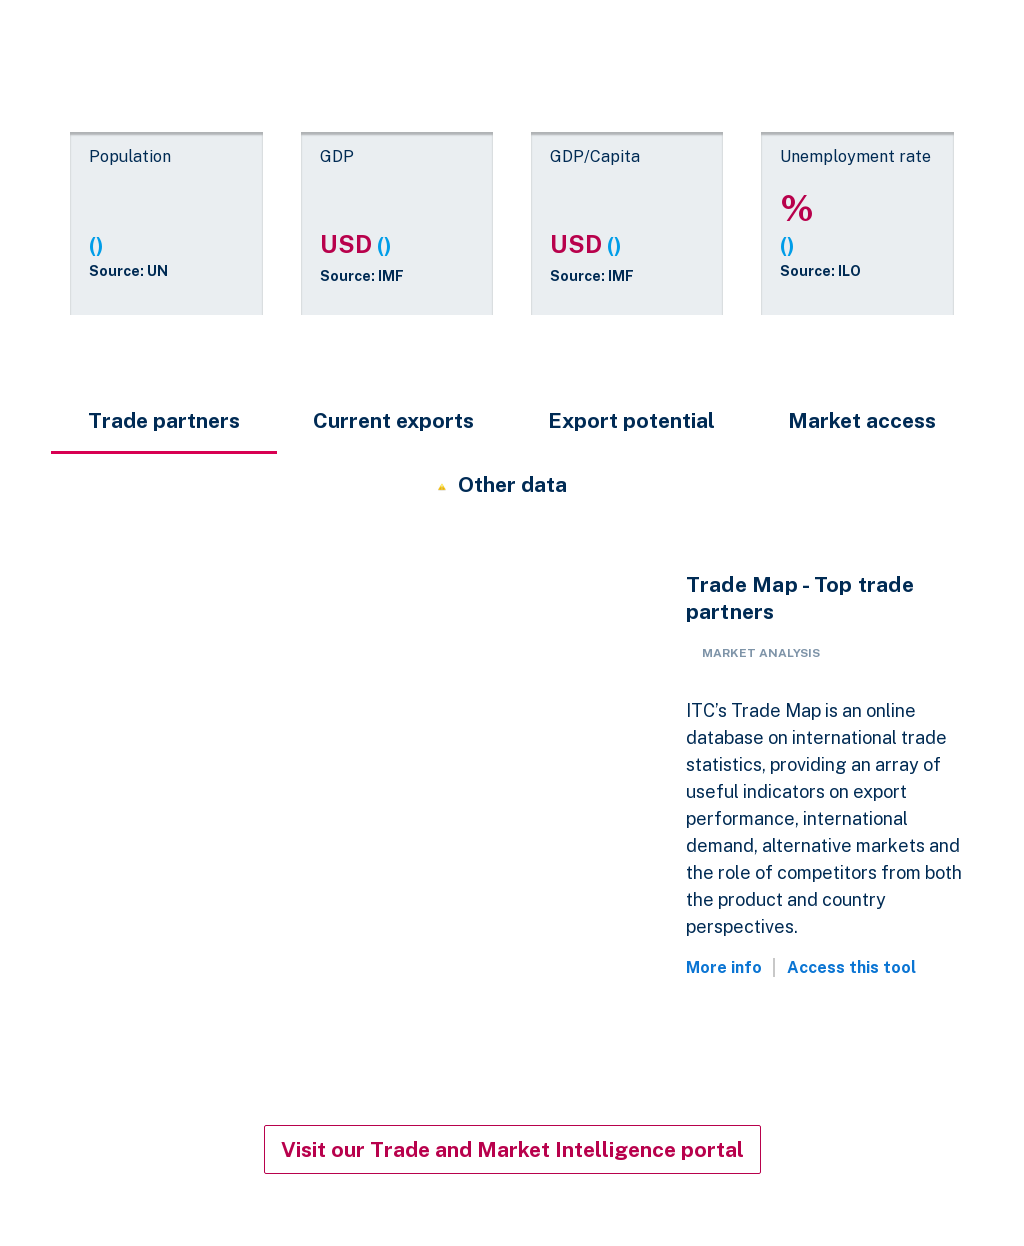  Describe the element at coordinates (436, 493) in the screenshot. I see `indicates a warning or caution state` at that location.